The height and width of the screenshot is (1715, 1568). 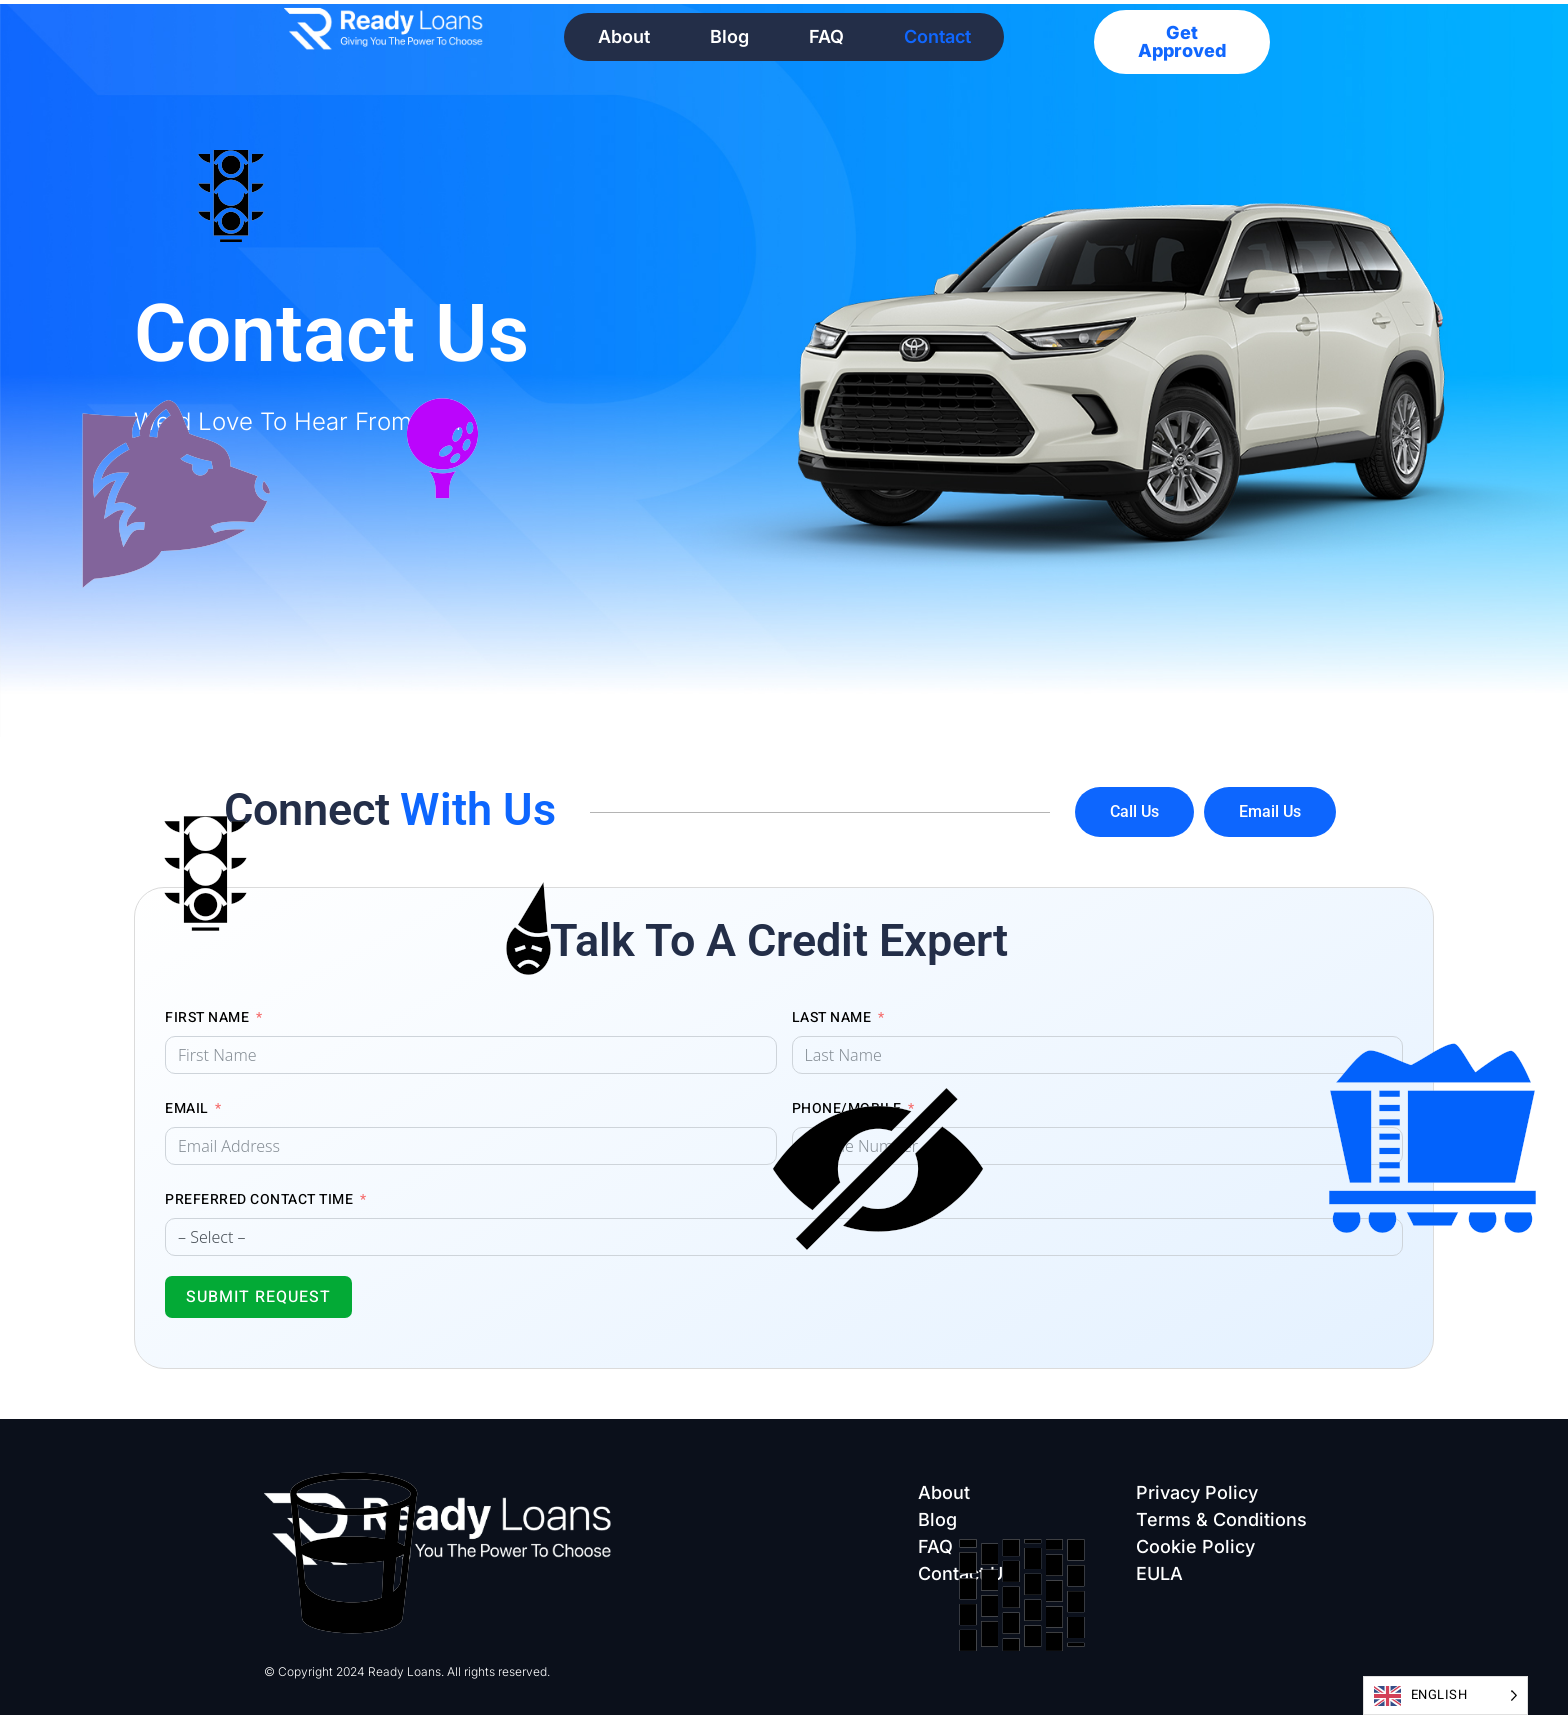 What do you see at coordinates (353, 1552) in the screenshot?
I see `indicates a shot glass or alcoholic beverage item` at bounding box center [353, 1552].